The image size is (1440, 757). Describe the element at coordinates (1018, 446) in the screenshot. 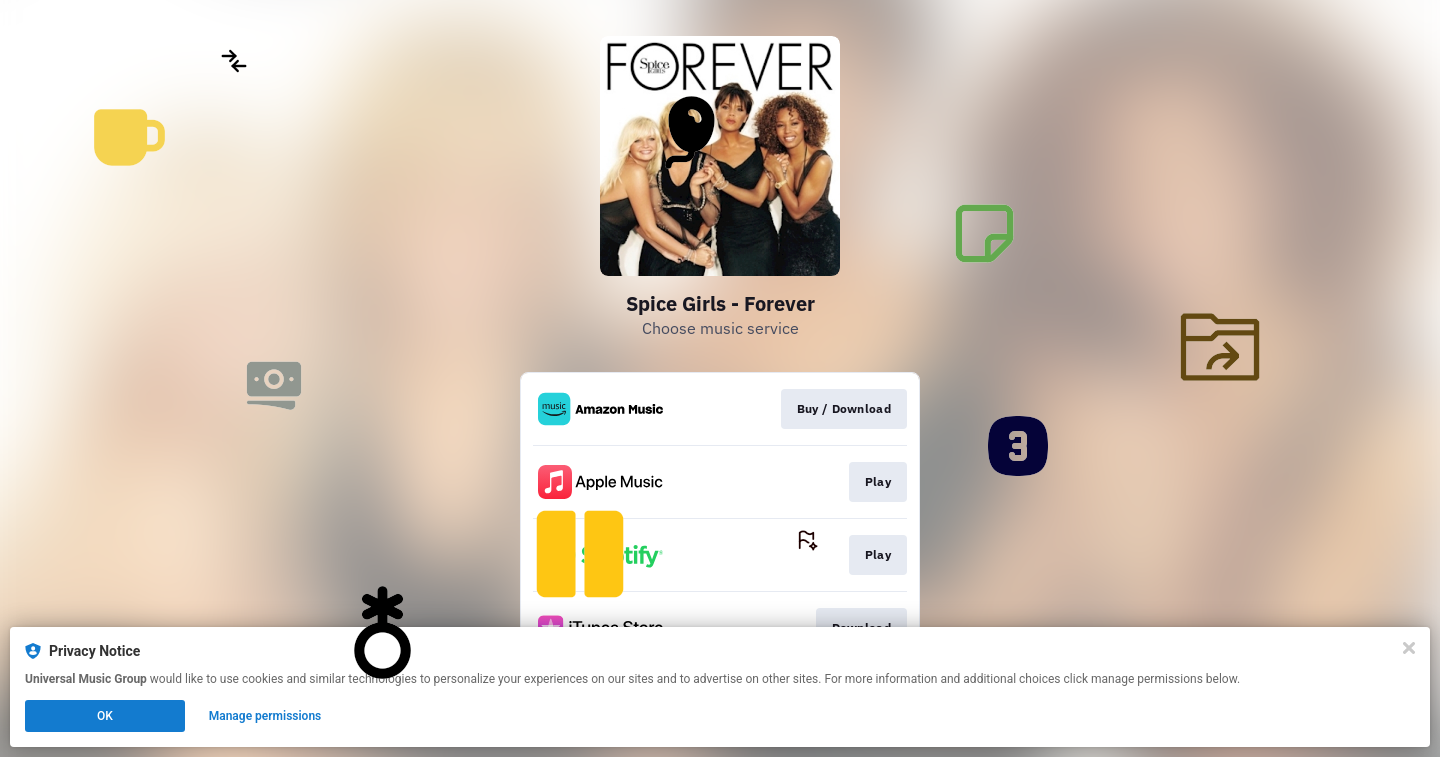

I see `indicates step 3 in a multi-step process` at that location.